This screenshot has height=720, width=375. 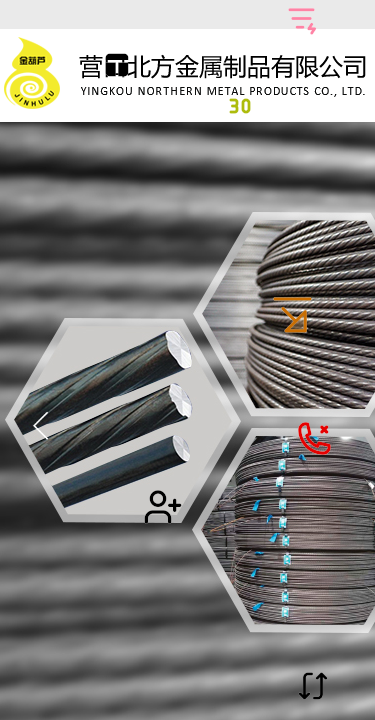 What do you see at coordinates (314, 438) in the screenshot?
I see `indicates a missed phone call` at bounding box center [314, 438].